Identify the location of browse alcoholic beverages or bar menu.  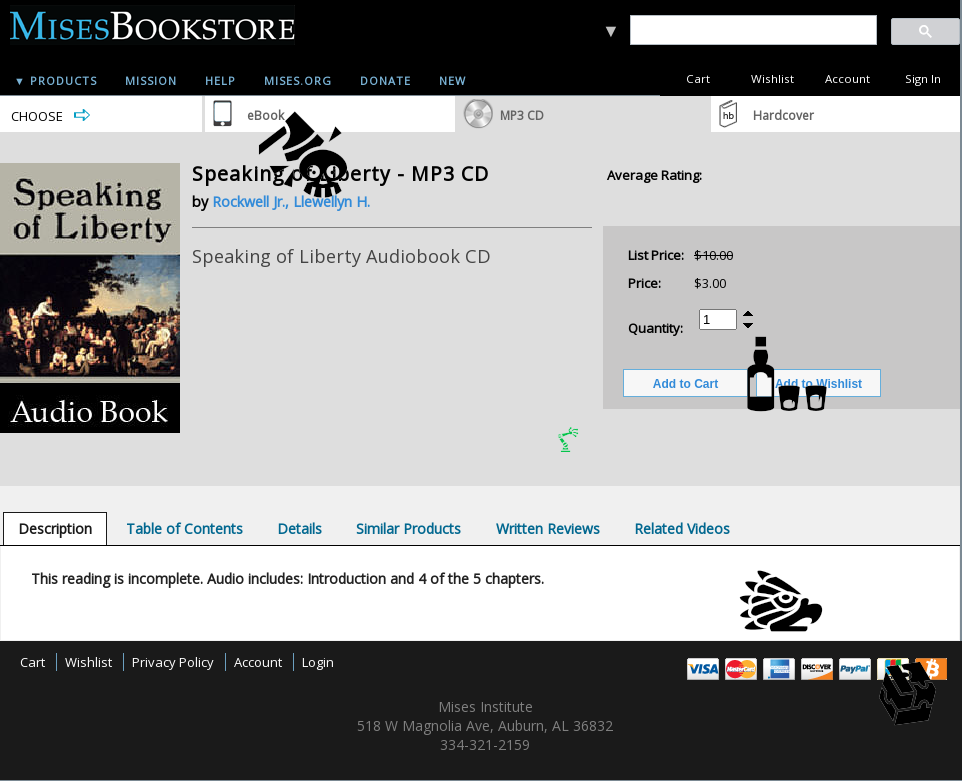
(787, 374).